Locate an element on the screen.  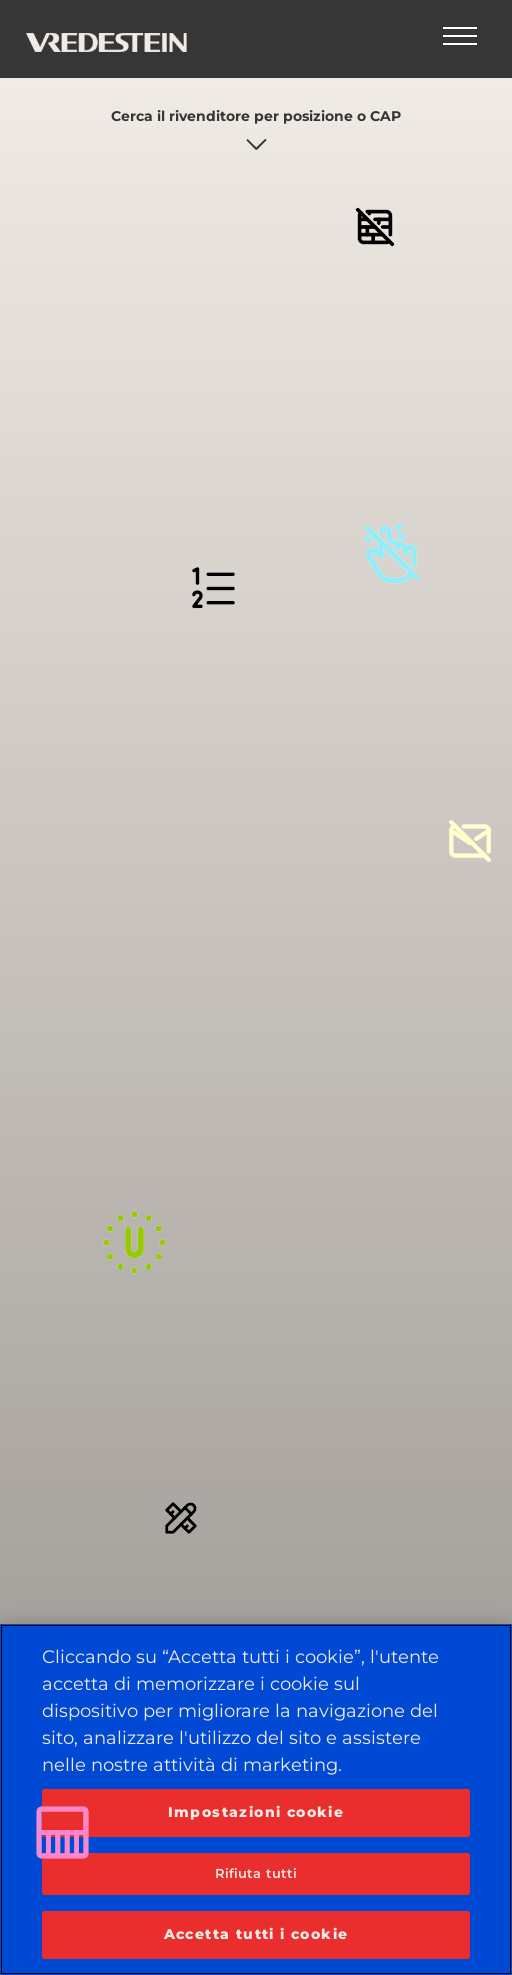
disable wall or barrier feature is located at coordinates (375, 227).